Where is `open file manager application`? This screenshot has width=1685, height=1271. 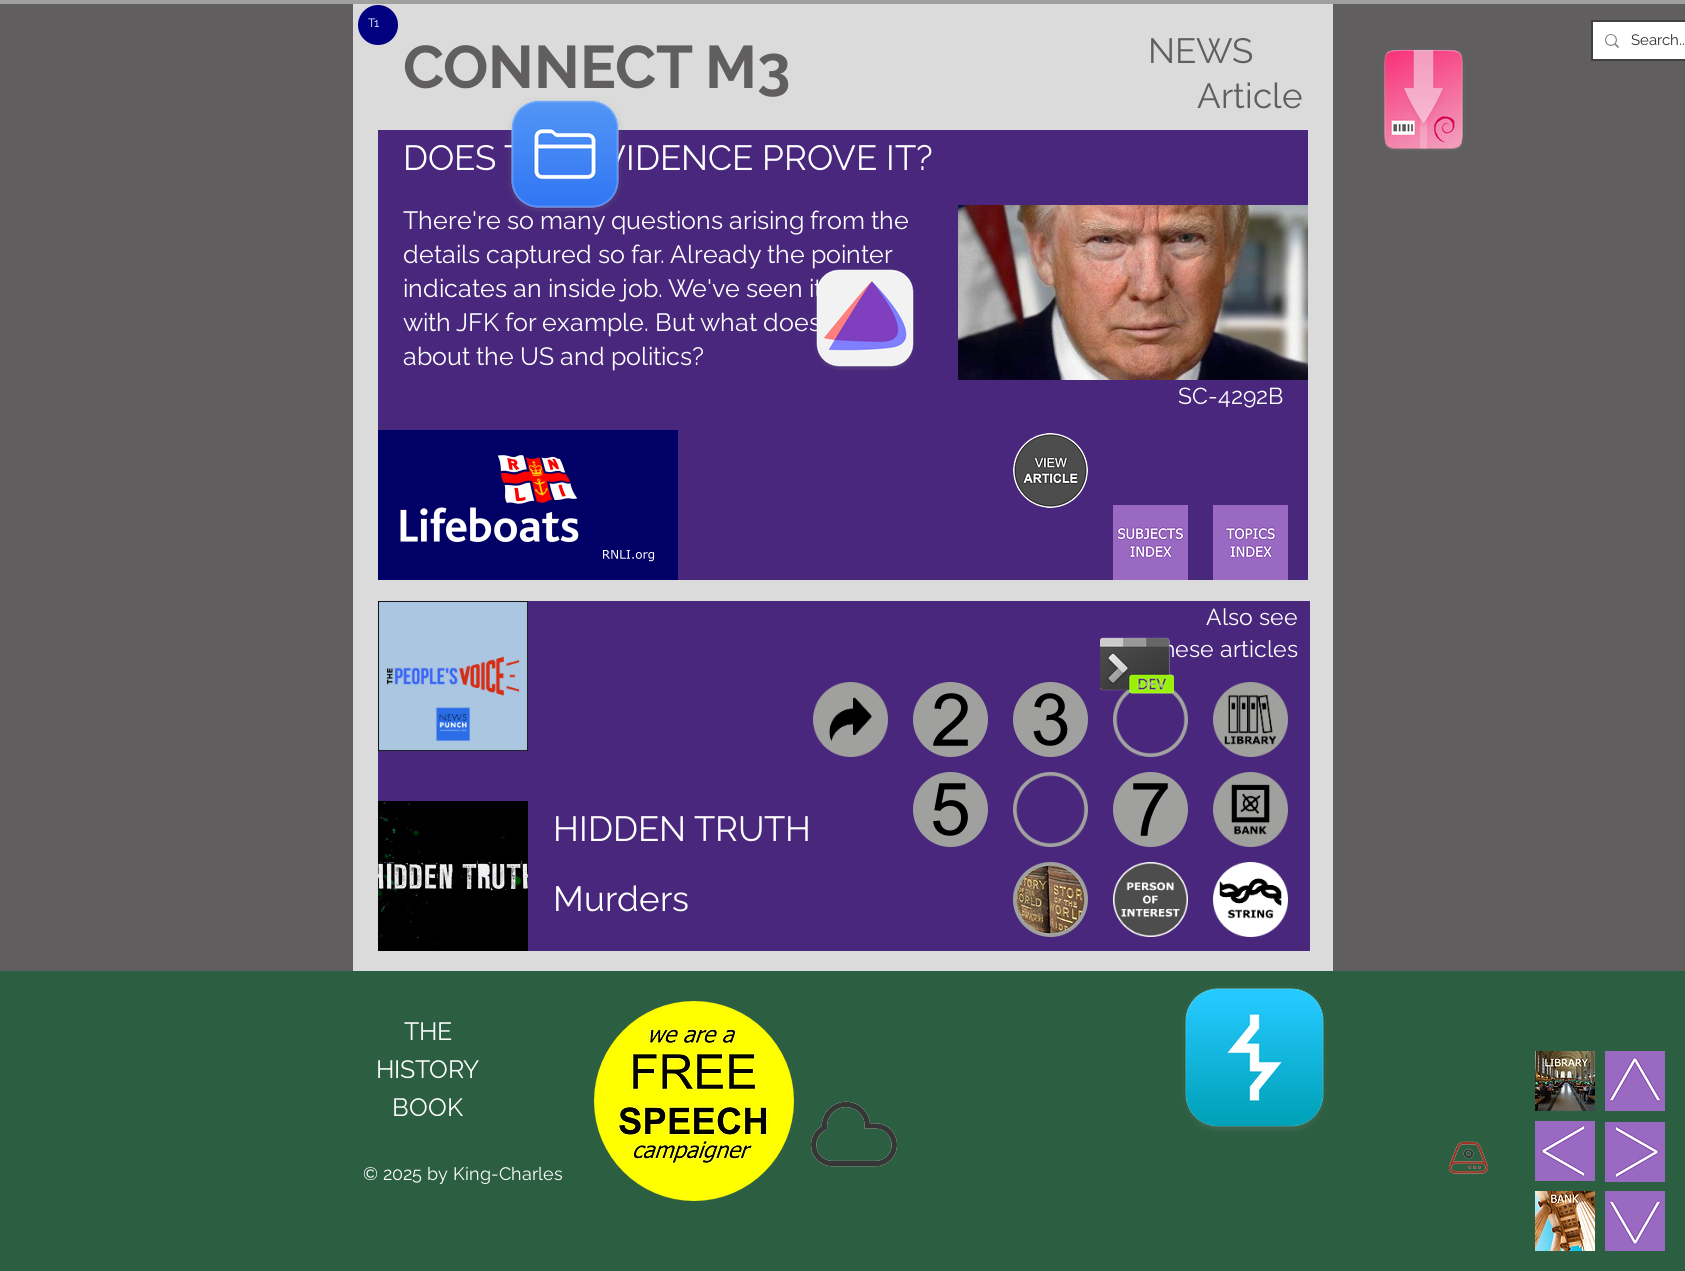
open file manager application is located at coordinates (565, 156).